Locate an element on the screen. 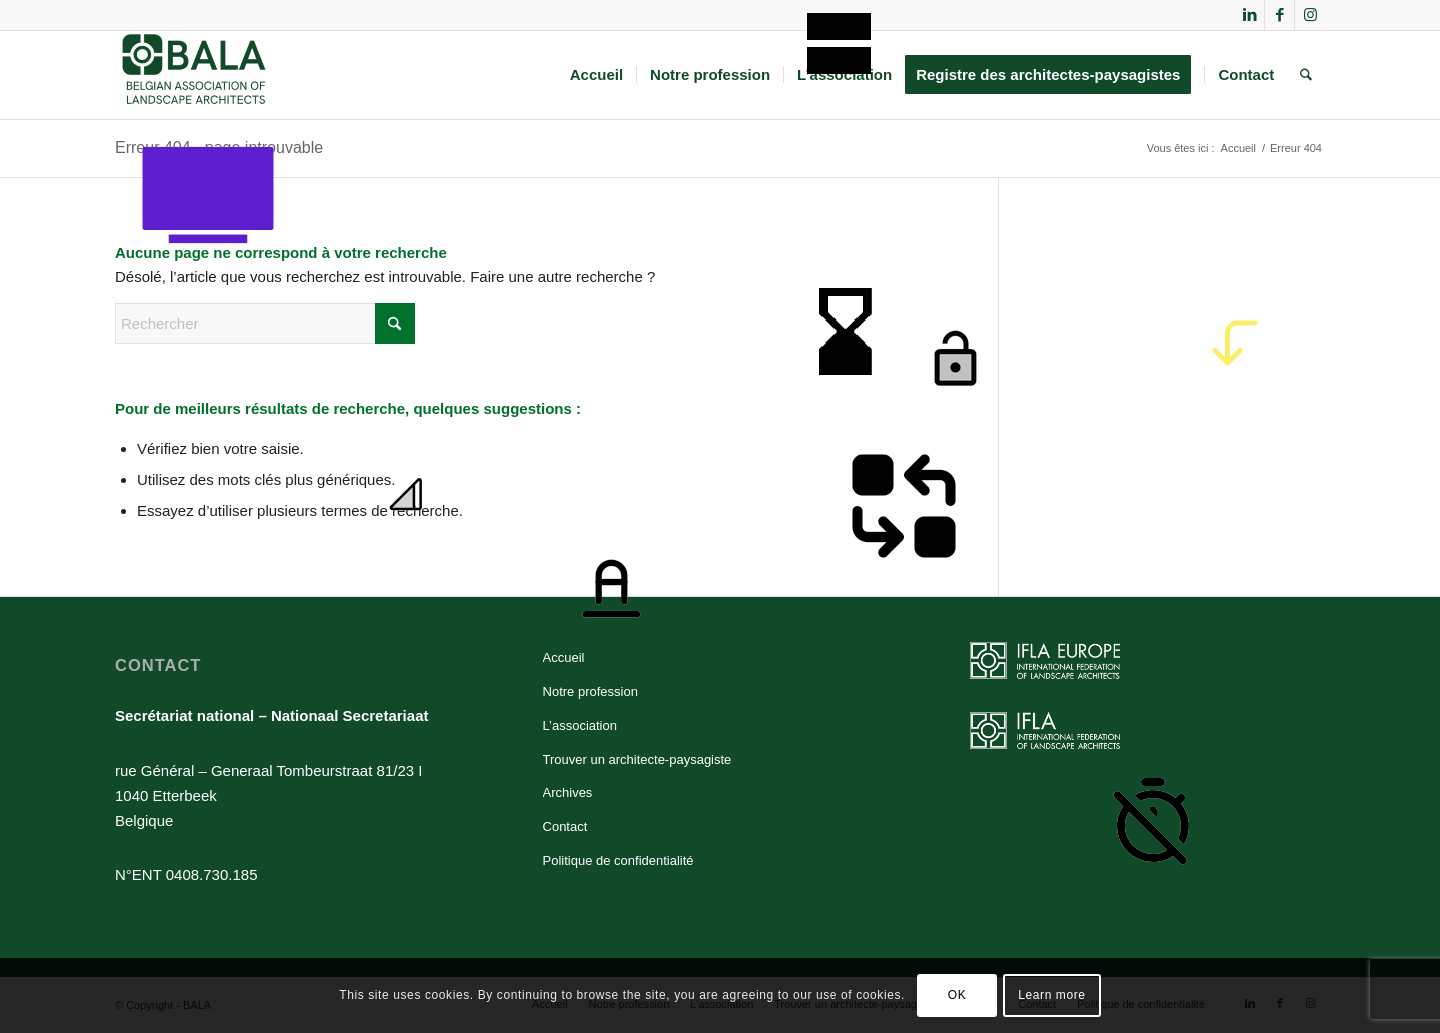 The image size is (1440, 1033). go back and down in navigation is located at coordinates (1235, 343).